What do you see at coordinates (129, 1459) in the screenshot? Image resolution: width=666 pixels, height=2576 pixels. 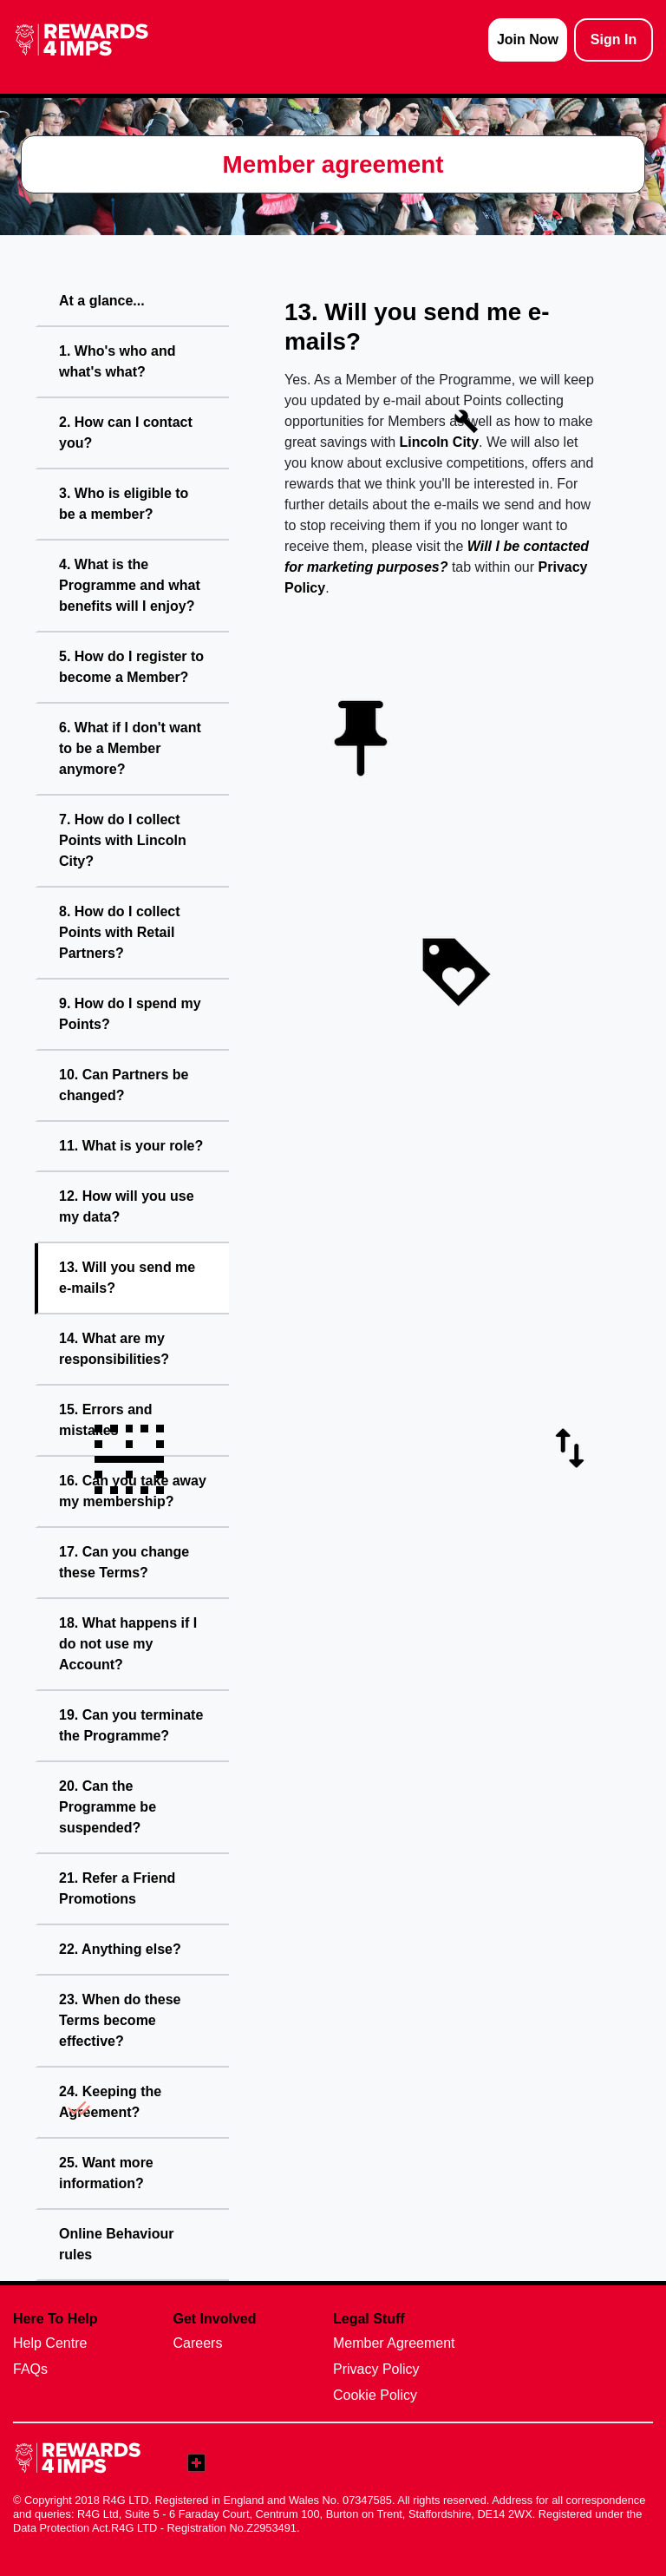 I see `apply horizontal border to selected cells` at bounding box center [129, 1459].